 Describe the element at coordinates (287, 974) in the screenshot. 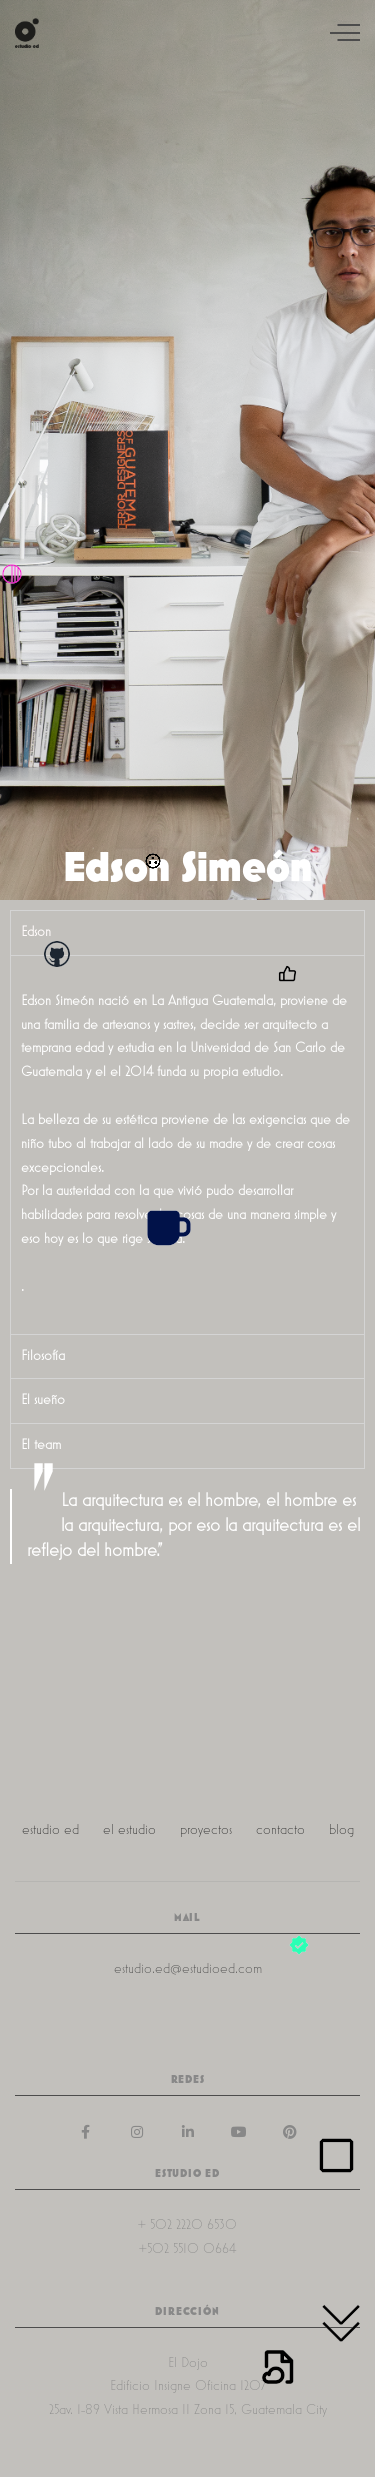

I see `like or approve a post` at that location.